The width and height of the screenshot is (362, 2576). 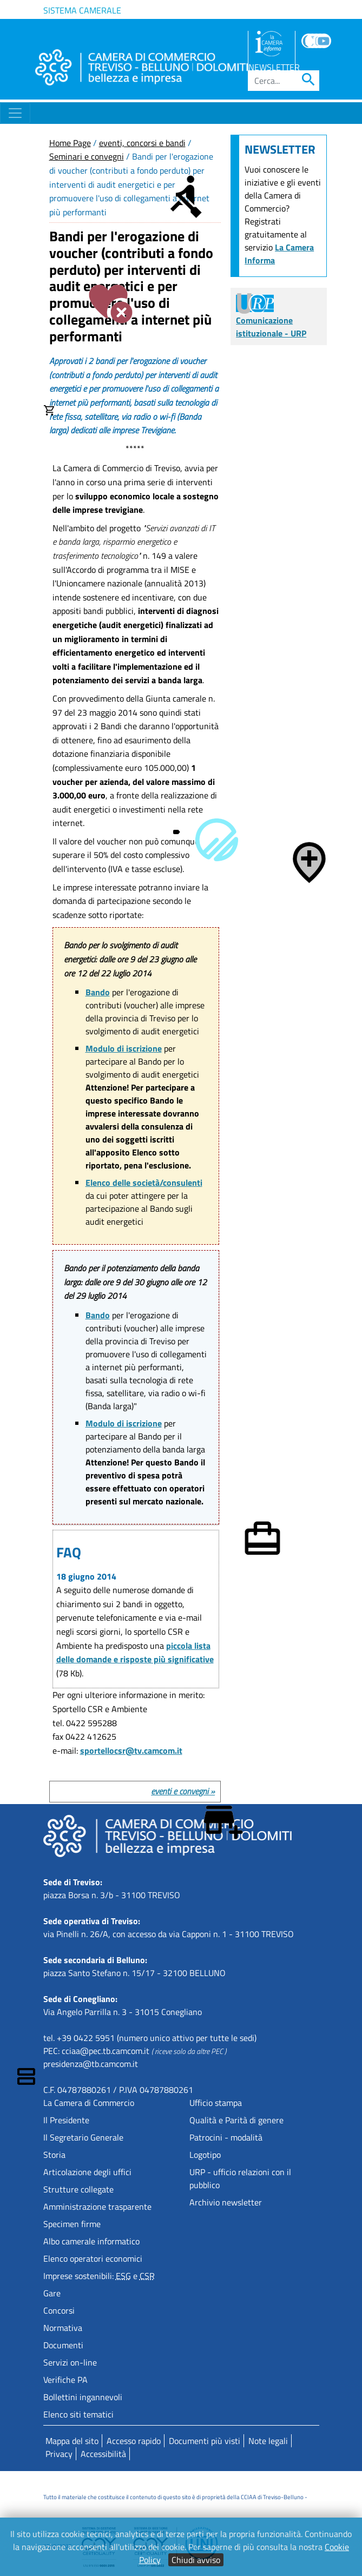 I want to click on remove item from favorites, so click(x=110, y=301).